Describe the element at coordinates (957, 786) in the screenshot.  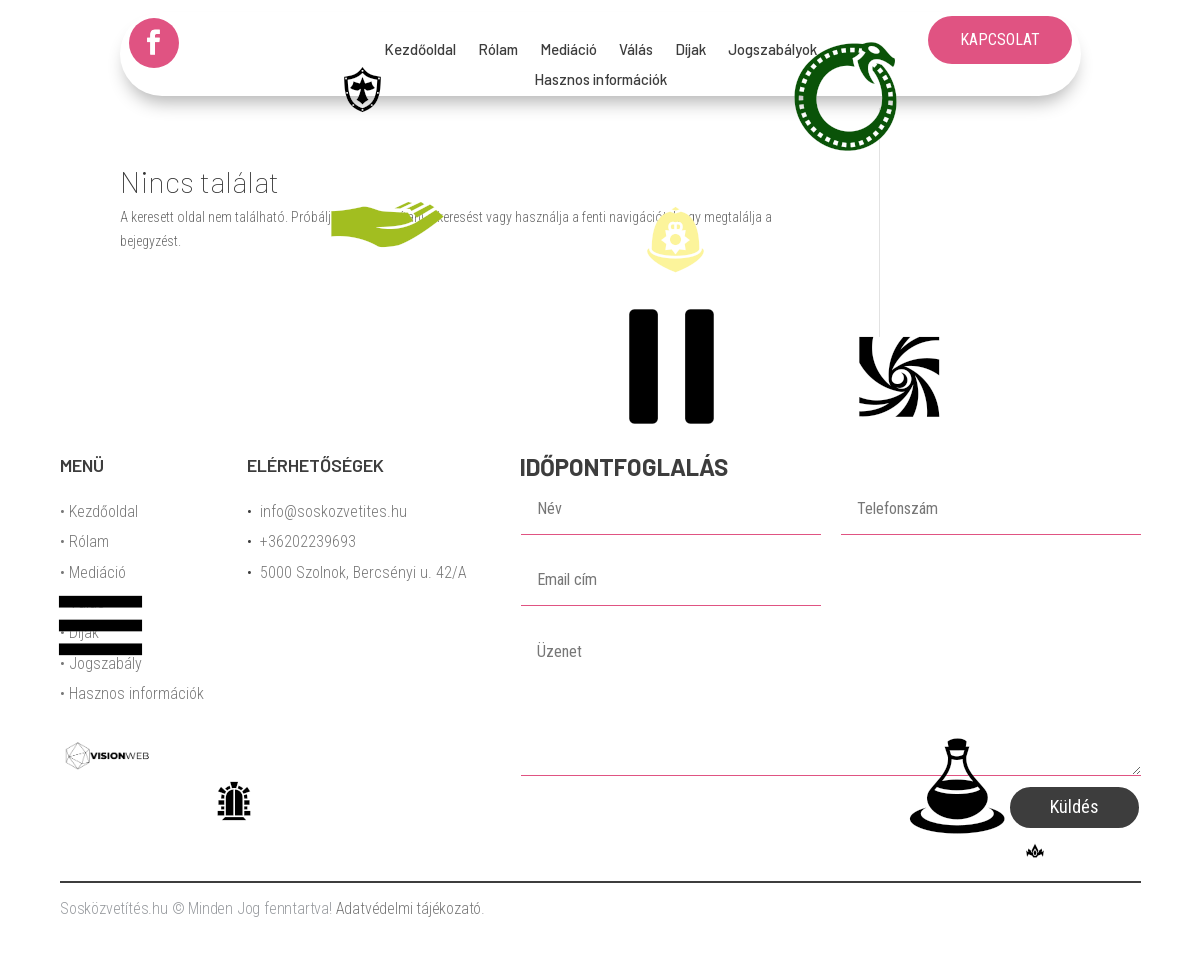
I see `use a potion item from inventory` at that location.